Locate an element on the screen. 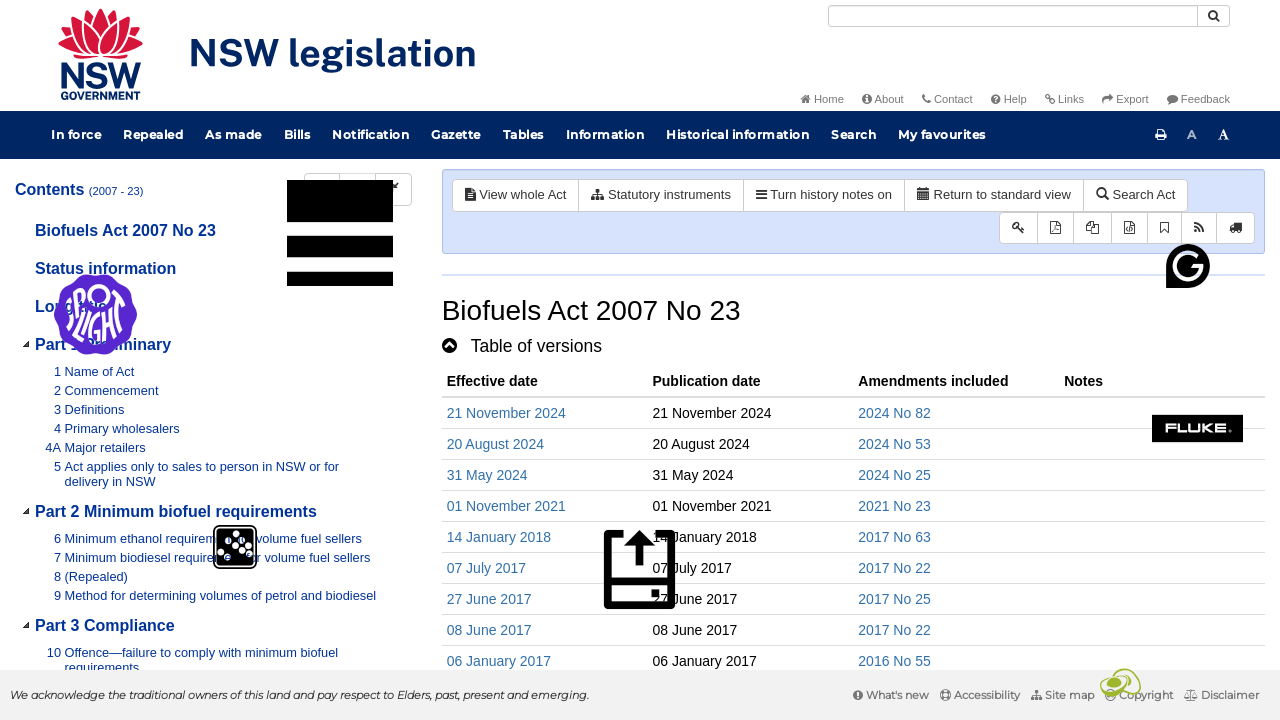 This screenshot has width=1280, height=720. open scilab application is located at coordinates (235, 547).